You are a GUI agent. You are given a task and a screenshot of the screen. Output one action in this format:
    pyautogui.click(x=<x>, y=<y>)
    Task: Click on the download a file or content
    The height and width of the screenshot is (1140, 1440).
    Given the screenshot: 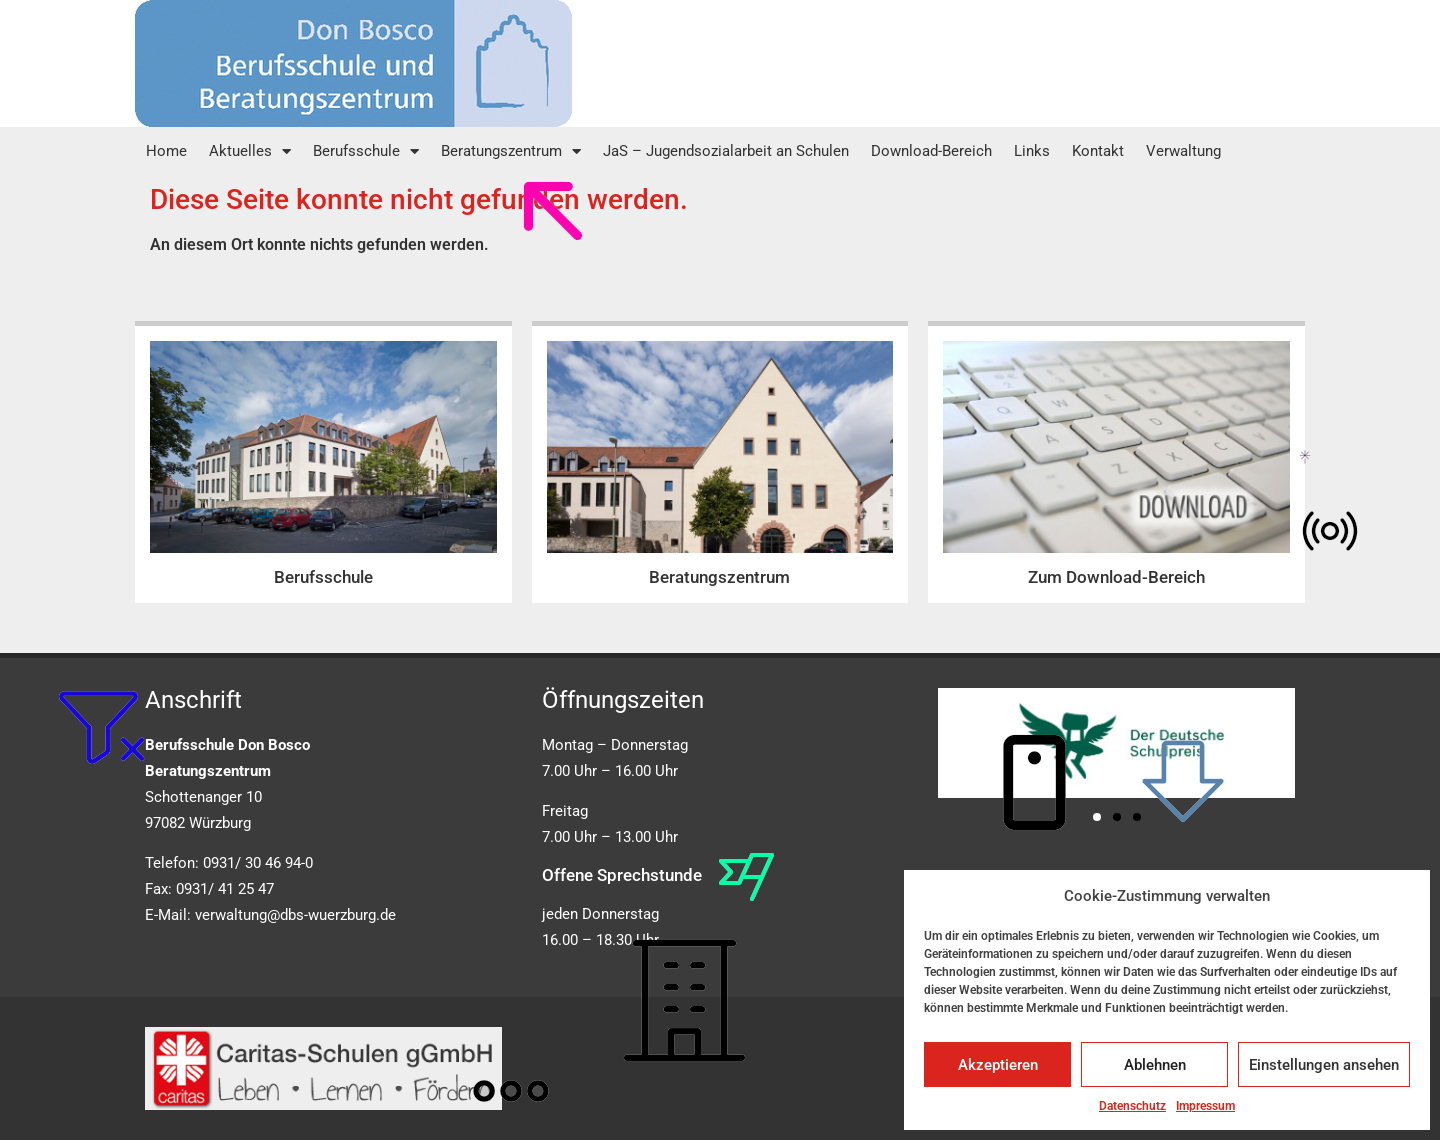 What is the action you would take?
    pyautogui.click(x=1183, y=778)
    